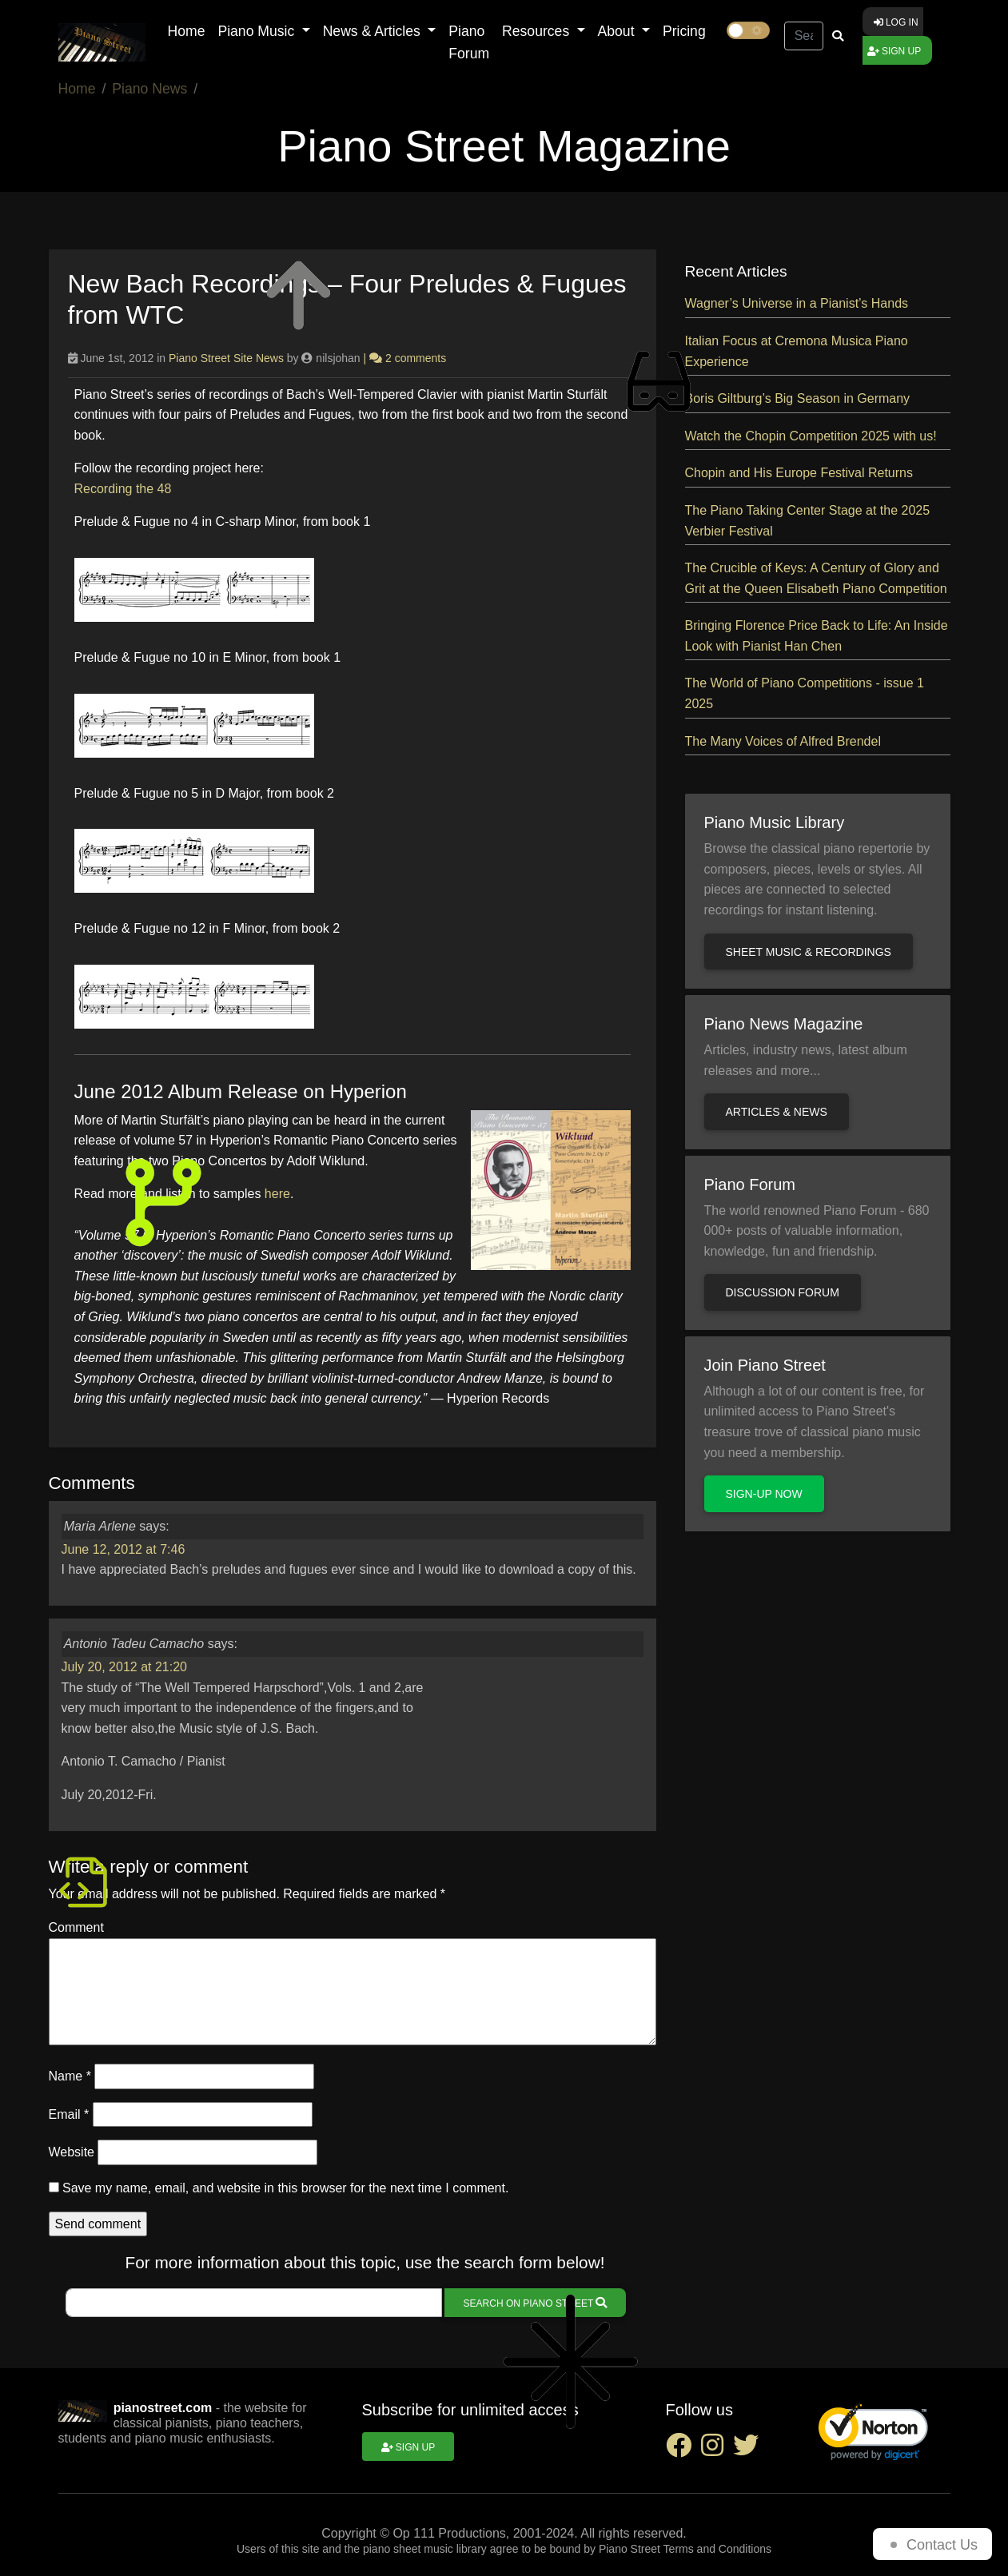  Describe the element at coordinates (86, 1882) in the screenshot. I see `view source code file` at that location.